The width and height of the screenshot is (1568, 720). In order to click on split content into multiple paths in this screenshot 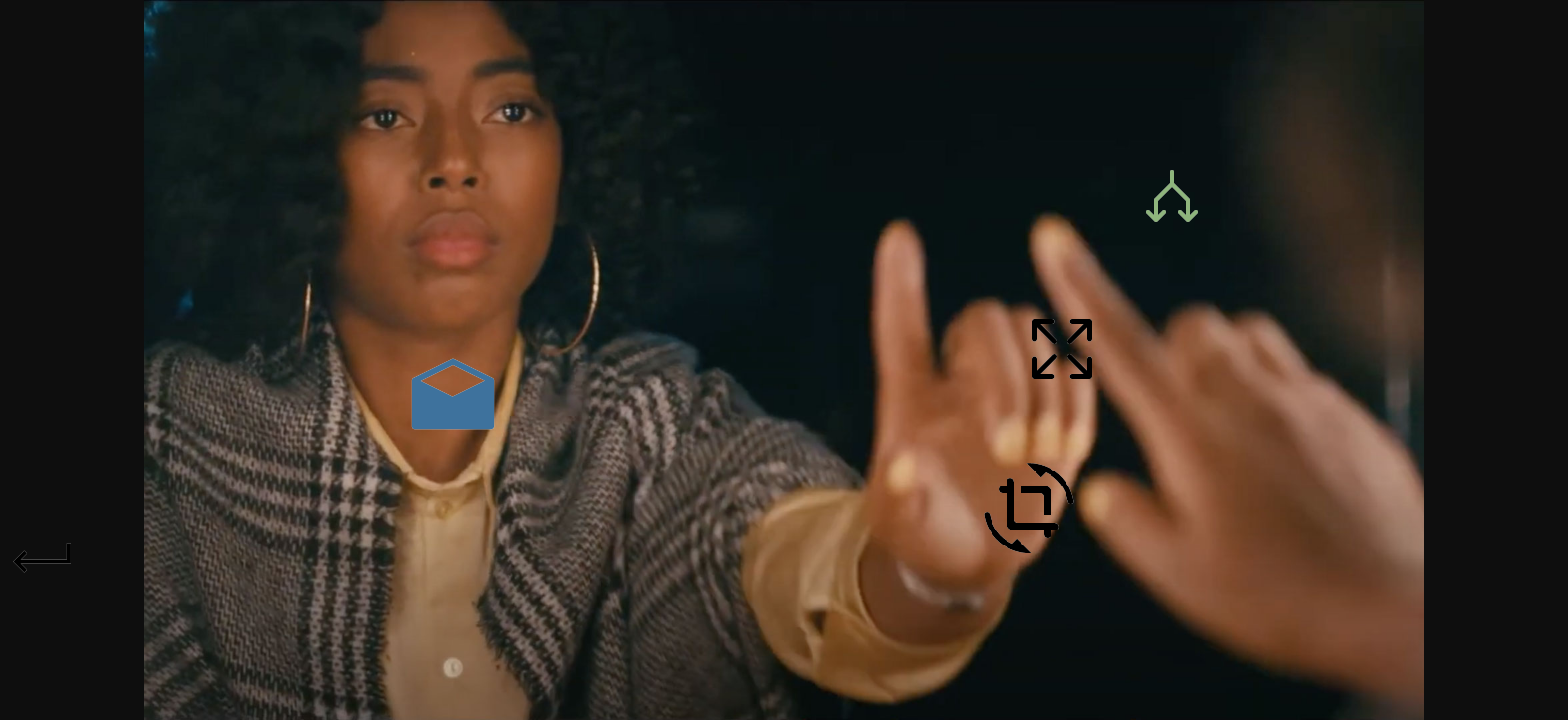, I will do `click(1172, 198)`.